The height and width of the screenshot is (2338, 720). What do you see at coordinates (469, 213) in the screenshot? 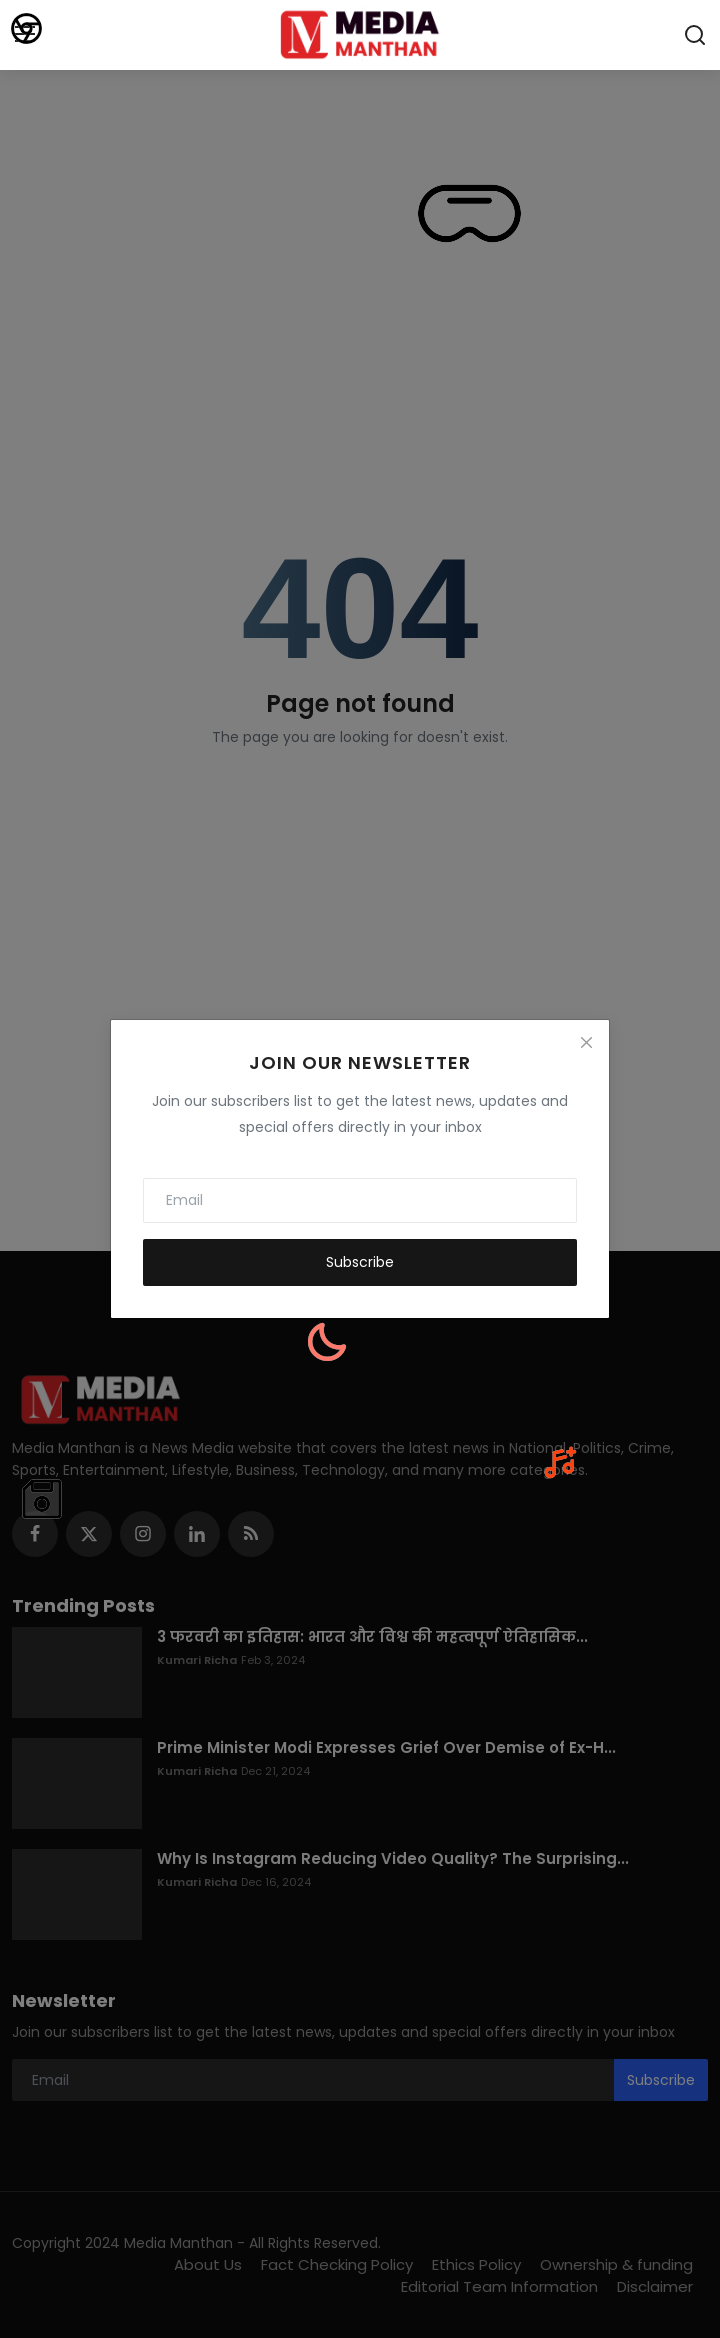
I see `access virtual reality or VR settings` at bounding box center [469, 213].